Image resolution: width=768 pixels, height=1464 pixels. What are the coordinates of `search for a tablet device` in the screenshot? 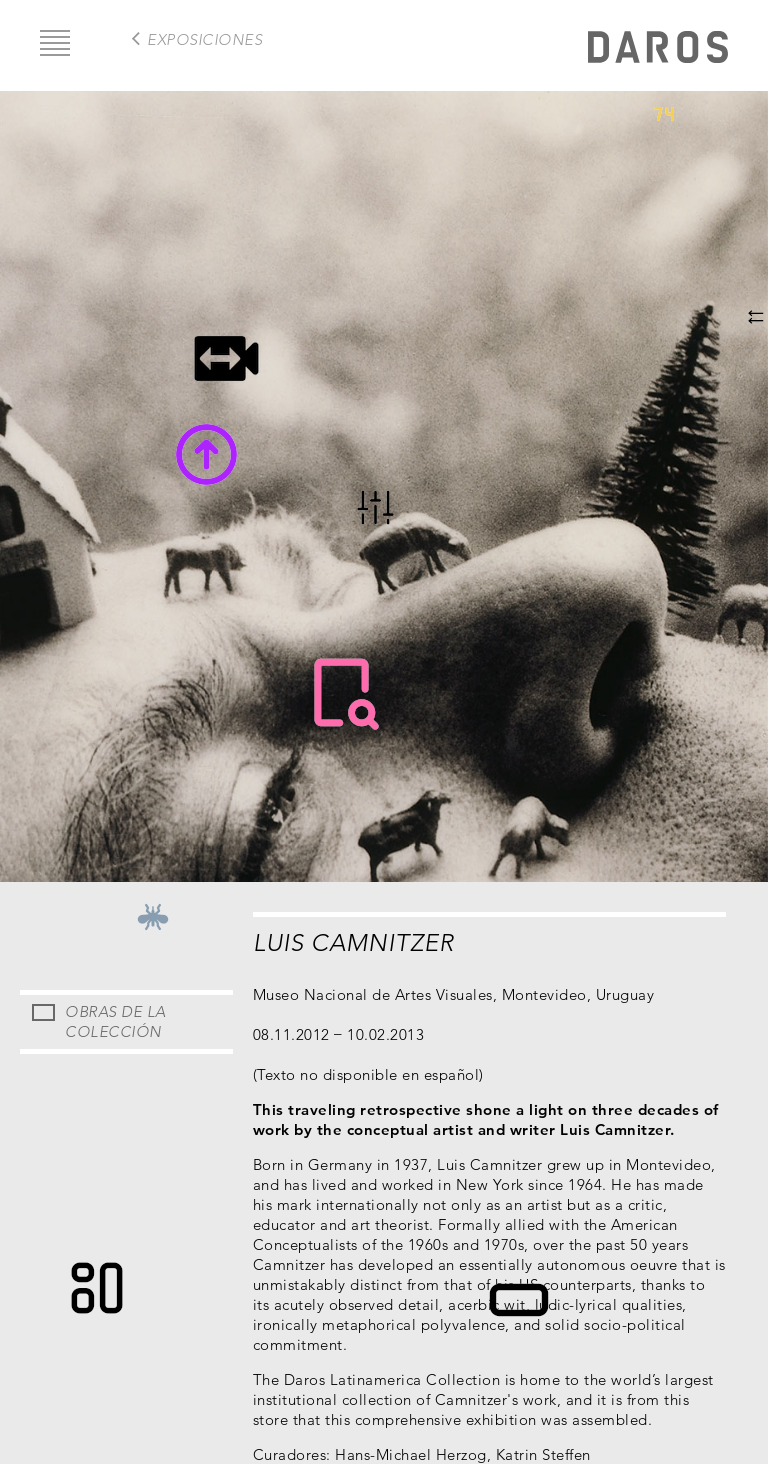 It's located at (341, 692).